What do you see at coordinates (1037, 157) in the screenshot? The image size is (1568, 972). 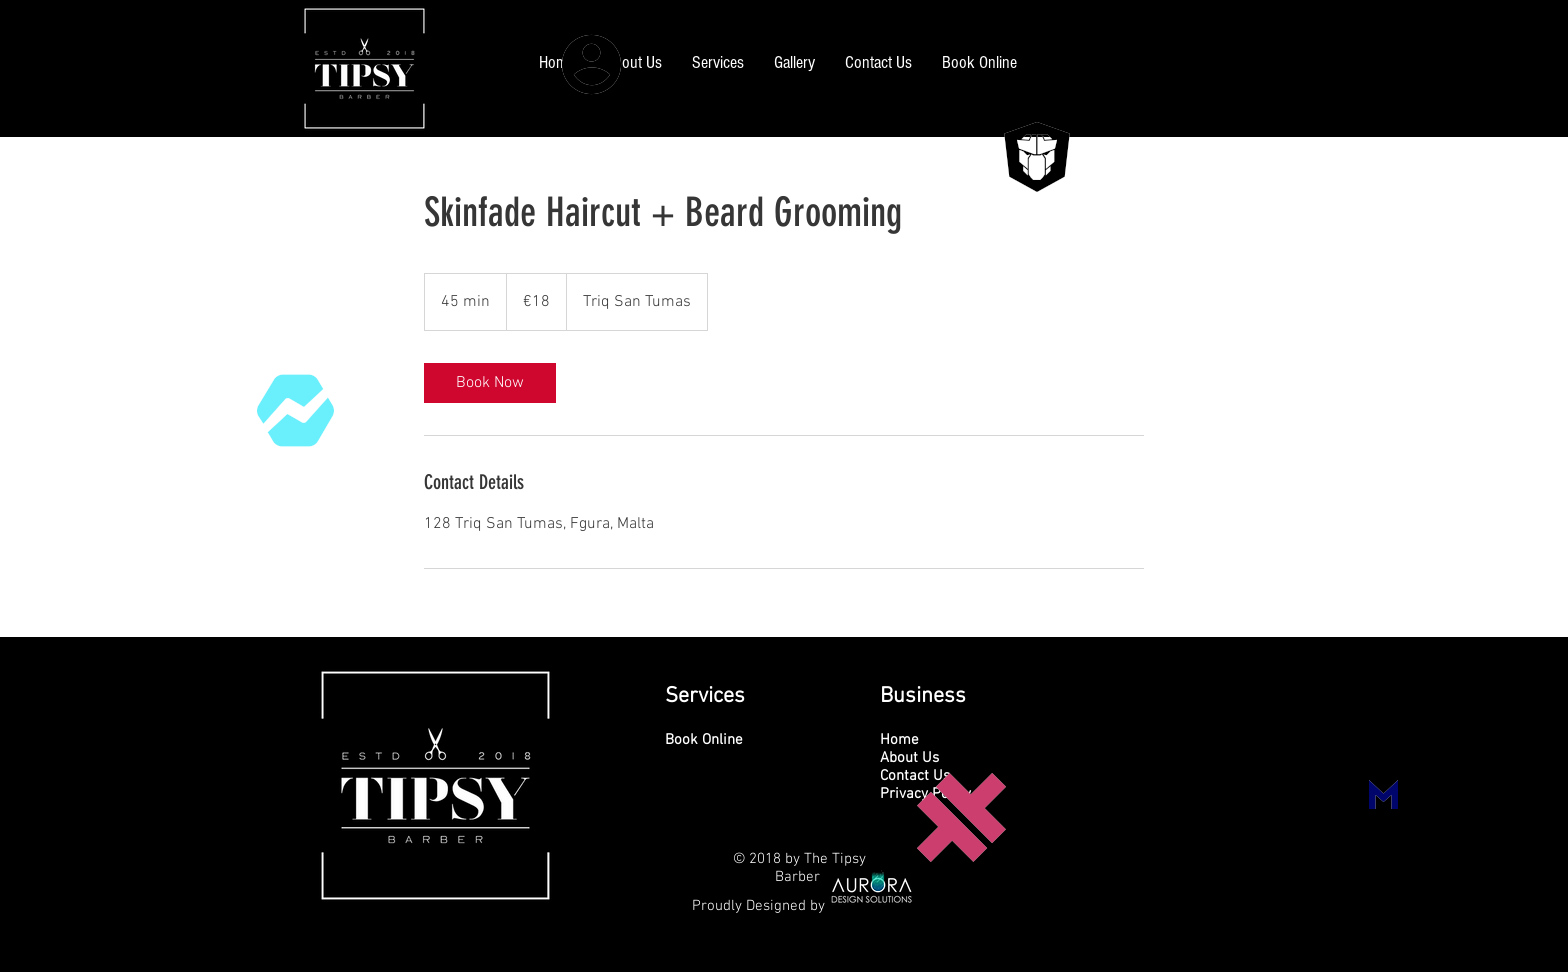 I see `primeng angular ui component library logo` at bounding box center [1037, 157].